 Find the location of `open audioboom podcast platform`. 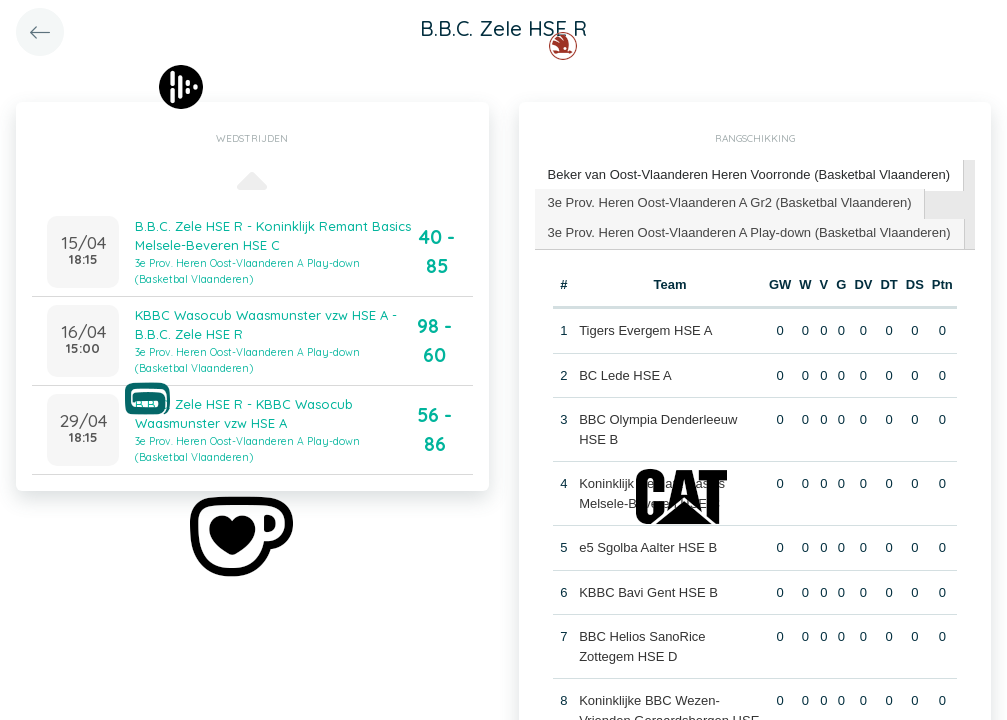

open audioboom podcast platform is located at coordinates (181, 87).